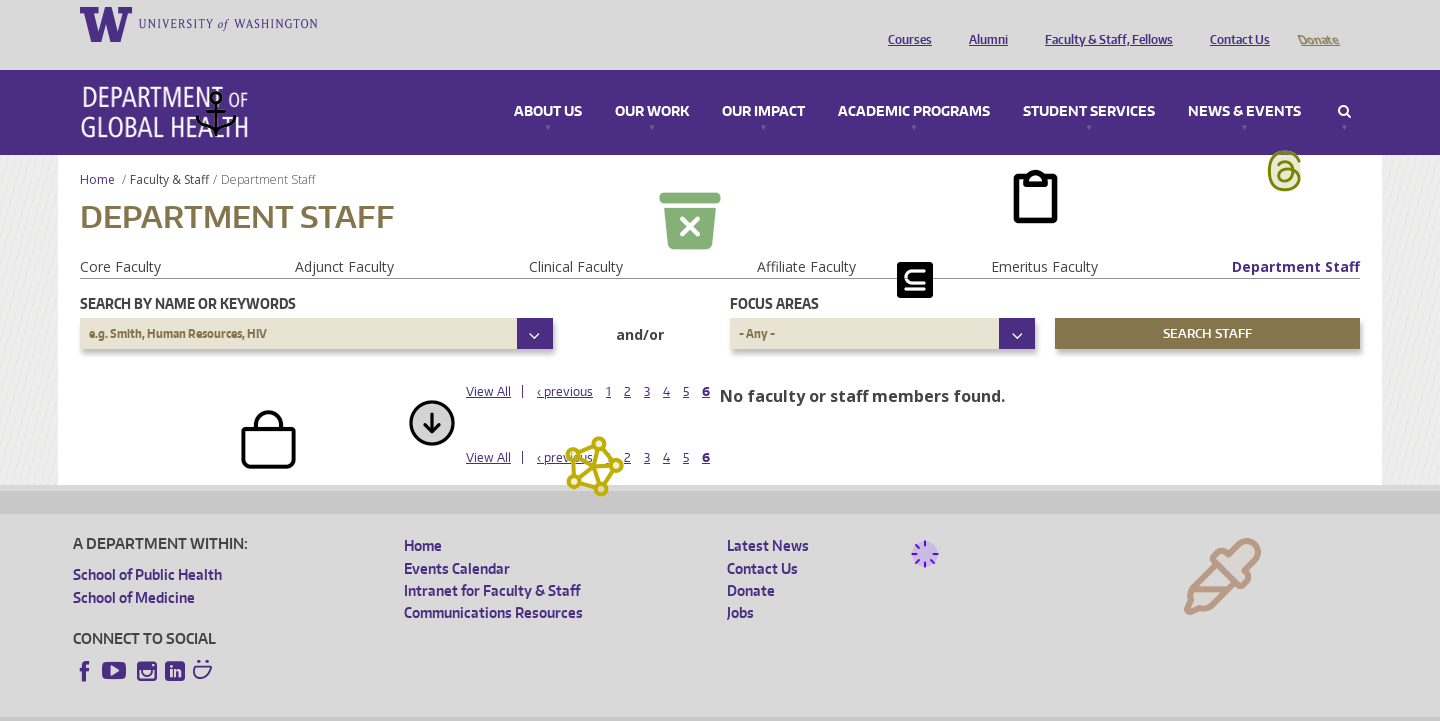 This screenshot has width=1440, height=721. Describe the element at coordinates (268, 439) in the screenshot. I see `view your shopping bag` at that location.